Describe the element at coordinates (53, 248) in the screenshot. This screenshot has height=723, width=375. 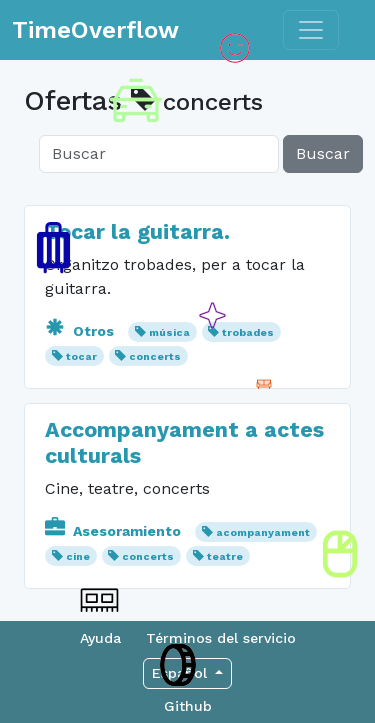
I see `access travel or trip planning features` at that location.